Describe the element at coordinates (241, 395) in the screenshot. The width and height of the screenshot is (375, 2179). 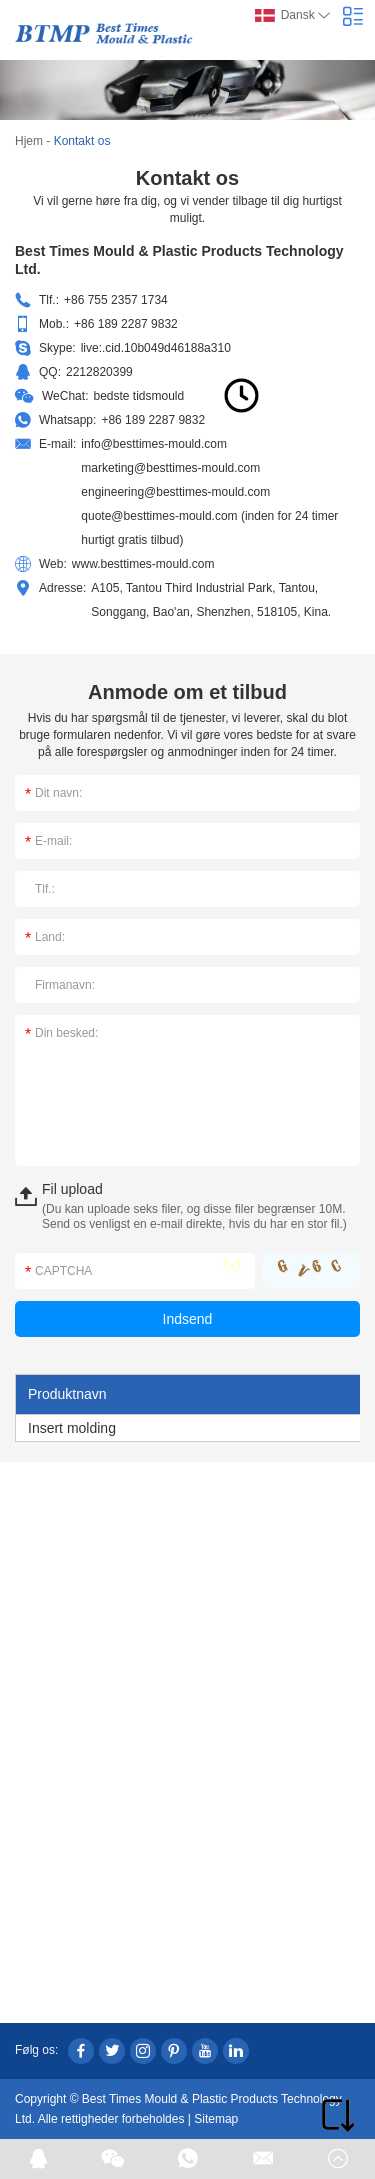
I see `view current time` at that location.